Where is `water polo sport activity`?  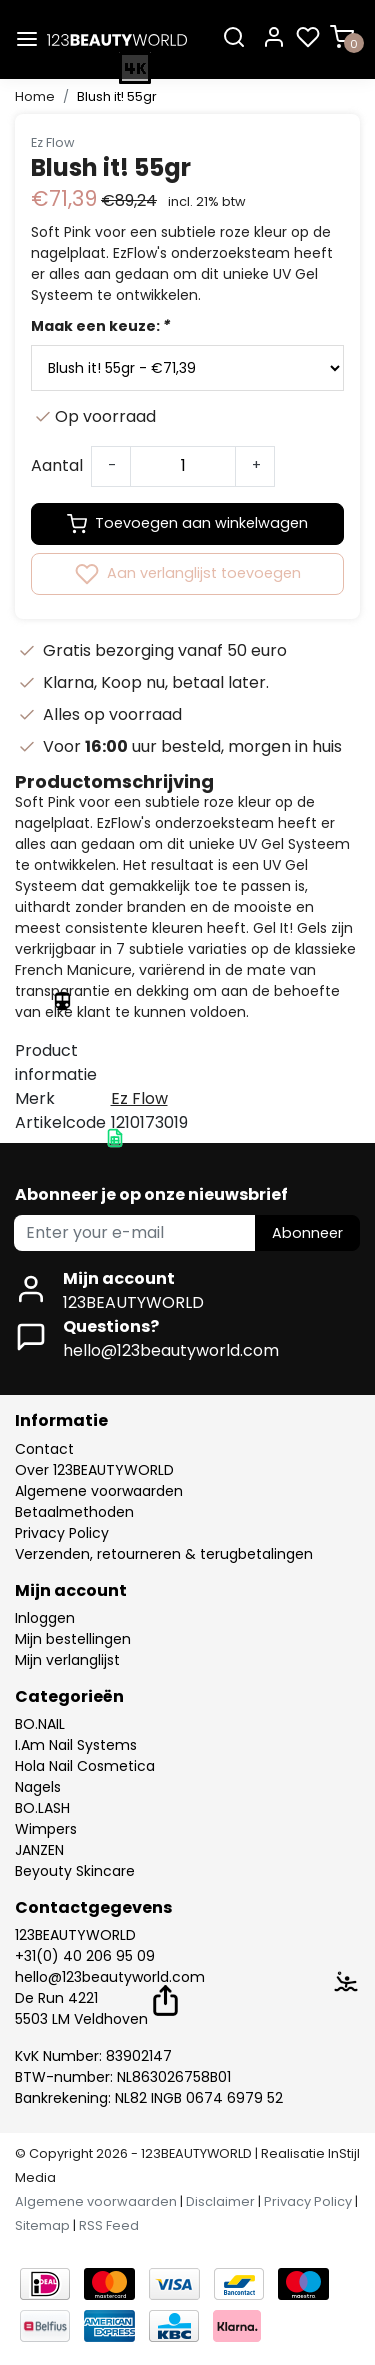
water polo sport activity is located at coordinates (346, 1982).